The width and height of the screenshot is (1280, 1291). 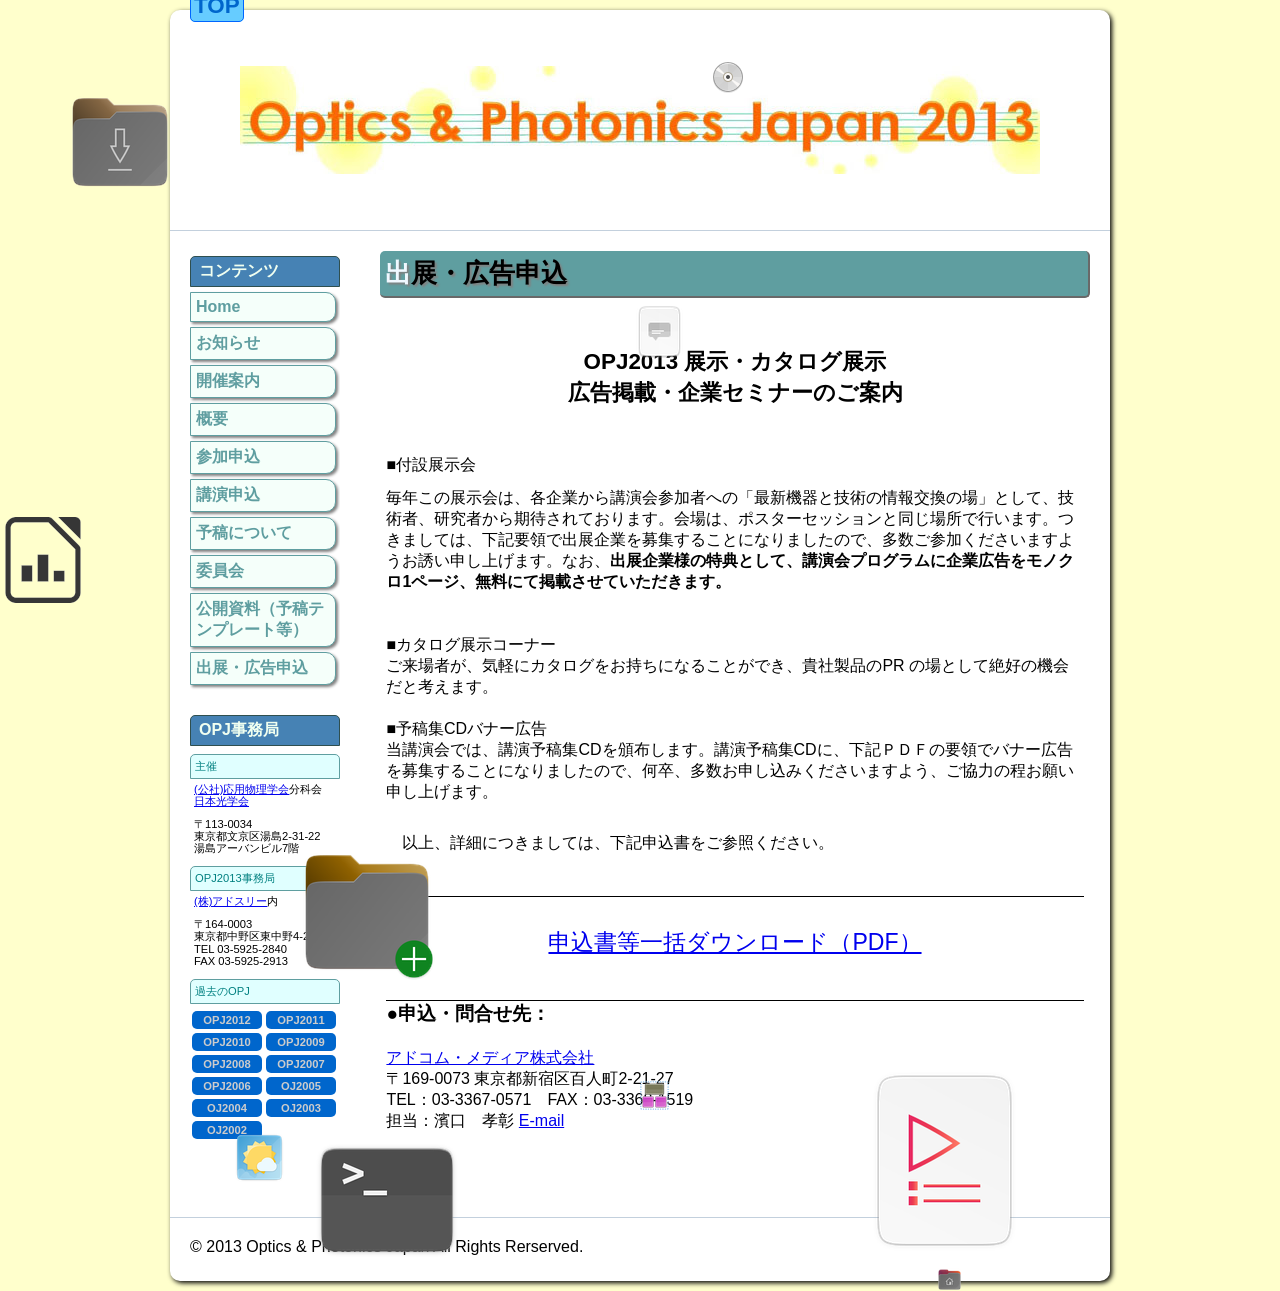 I want to click on open a playlist file, so click(x=944, y=1160).